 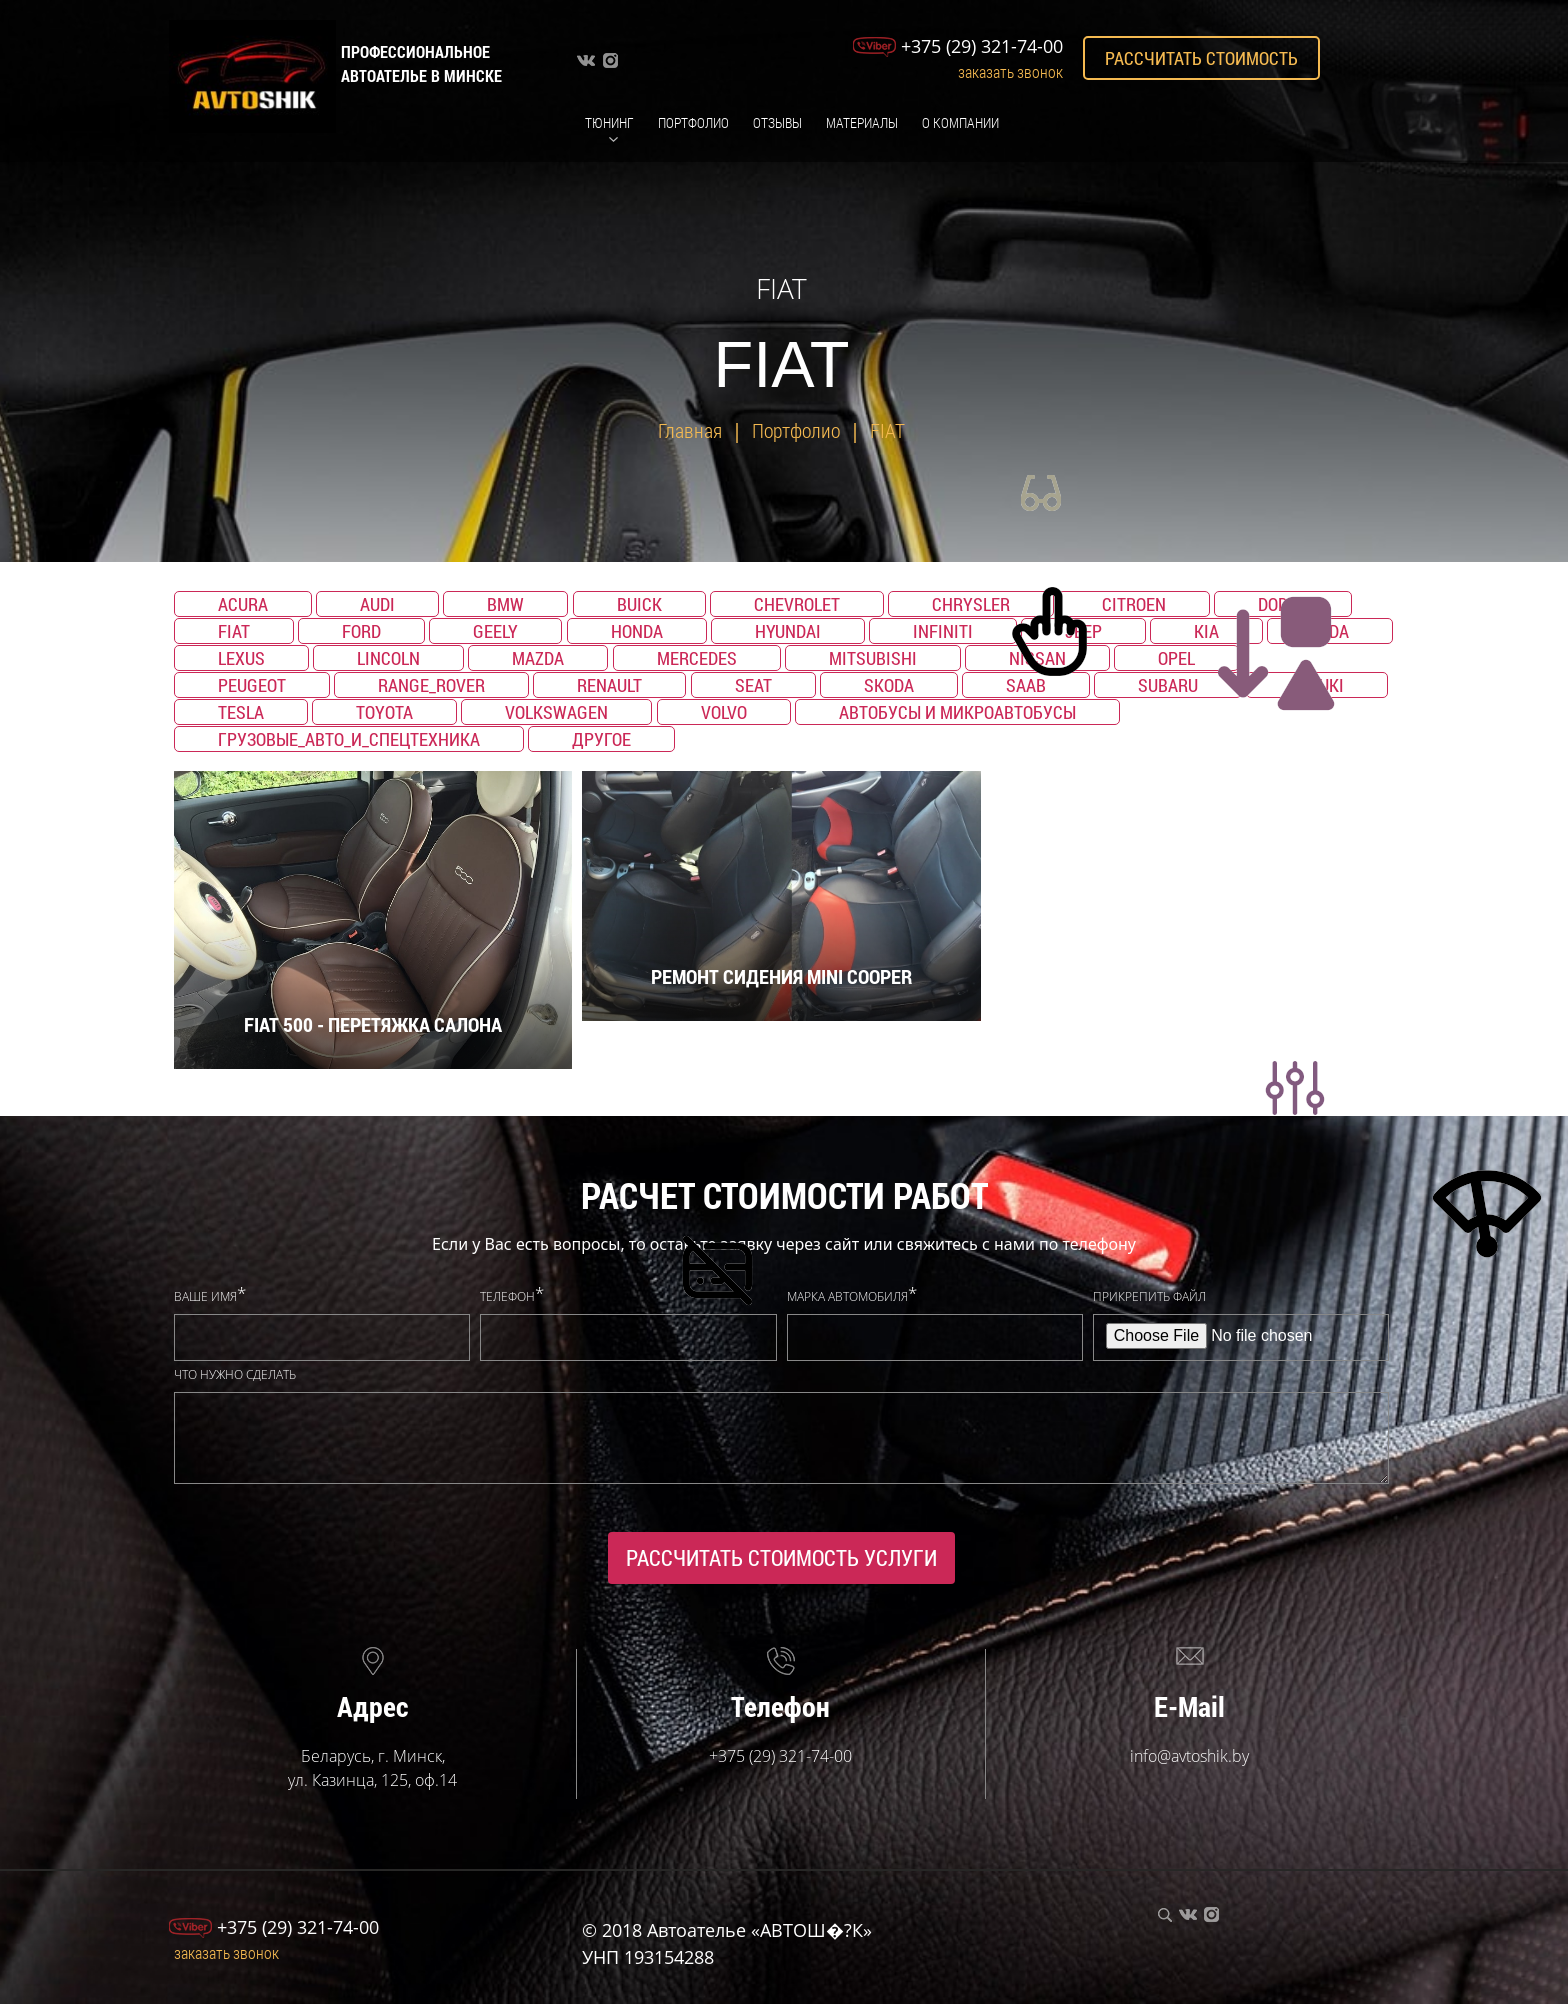 I want to click on toggle windshield wiper controls, so click(x=1487, y=1214).